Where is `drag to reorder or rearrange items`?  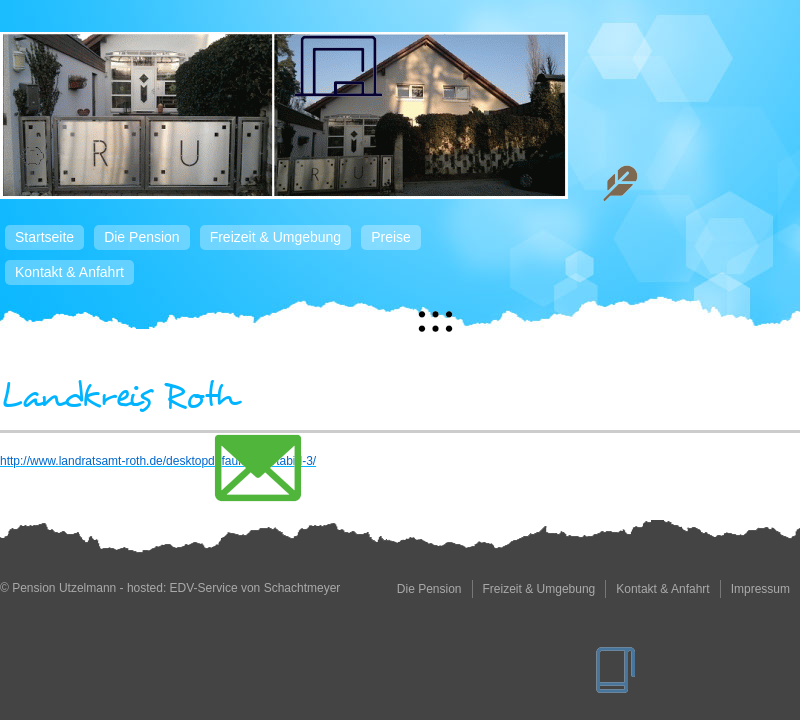
drag to reorder or rearrange items is located at coordinates (435, 321).